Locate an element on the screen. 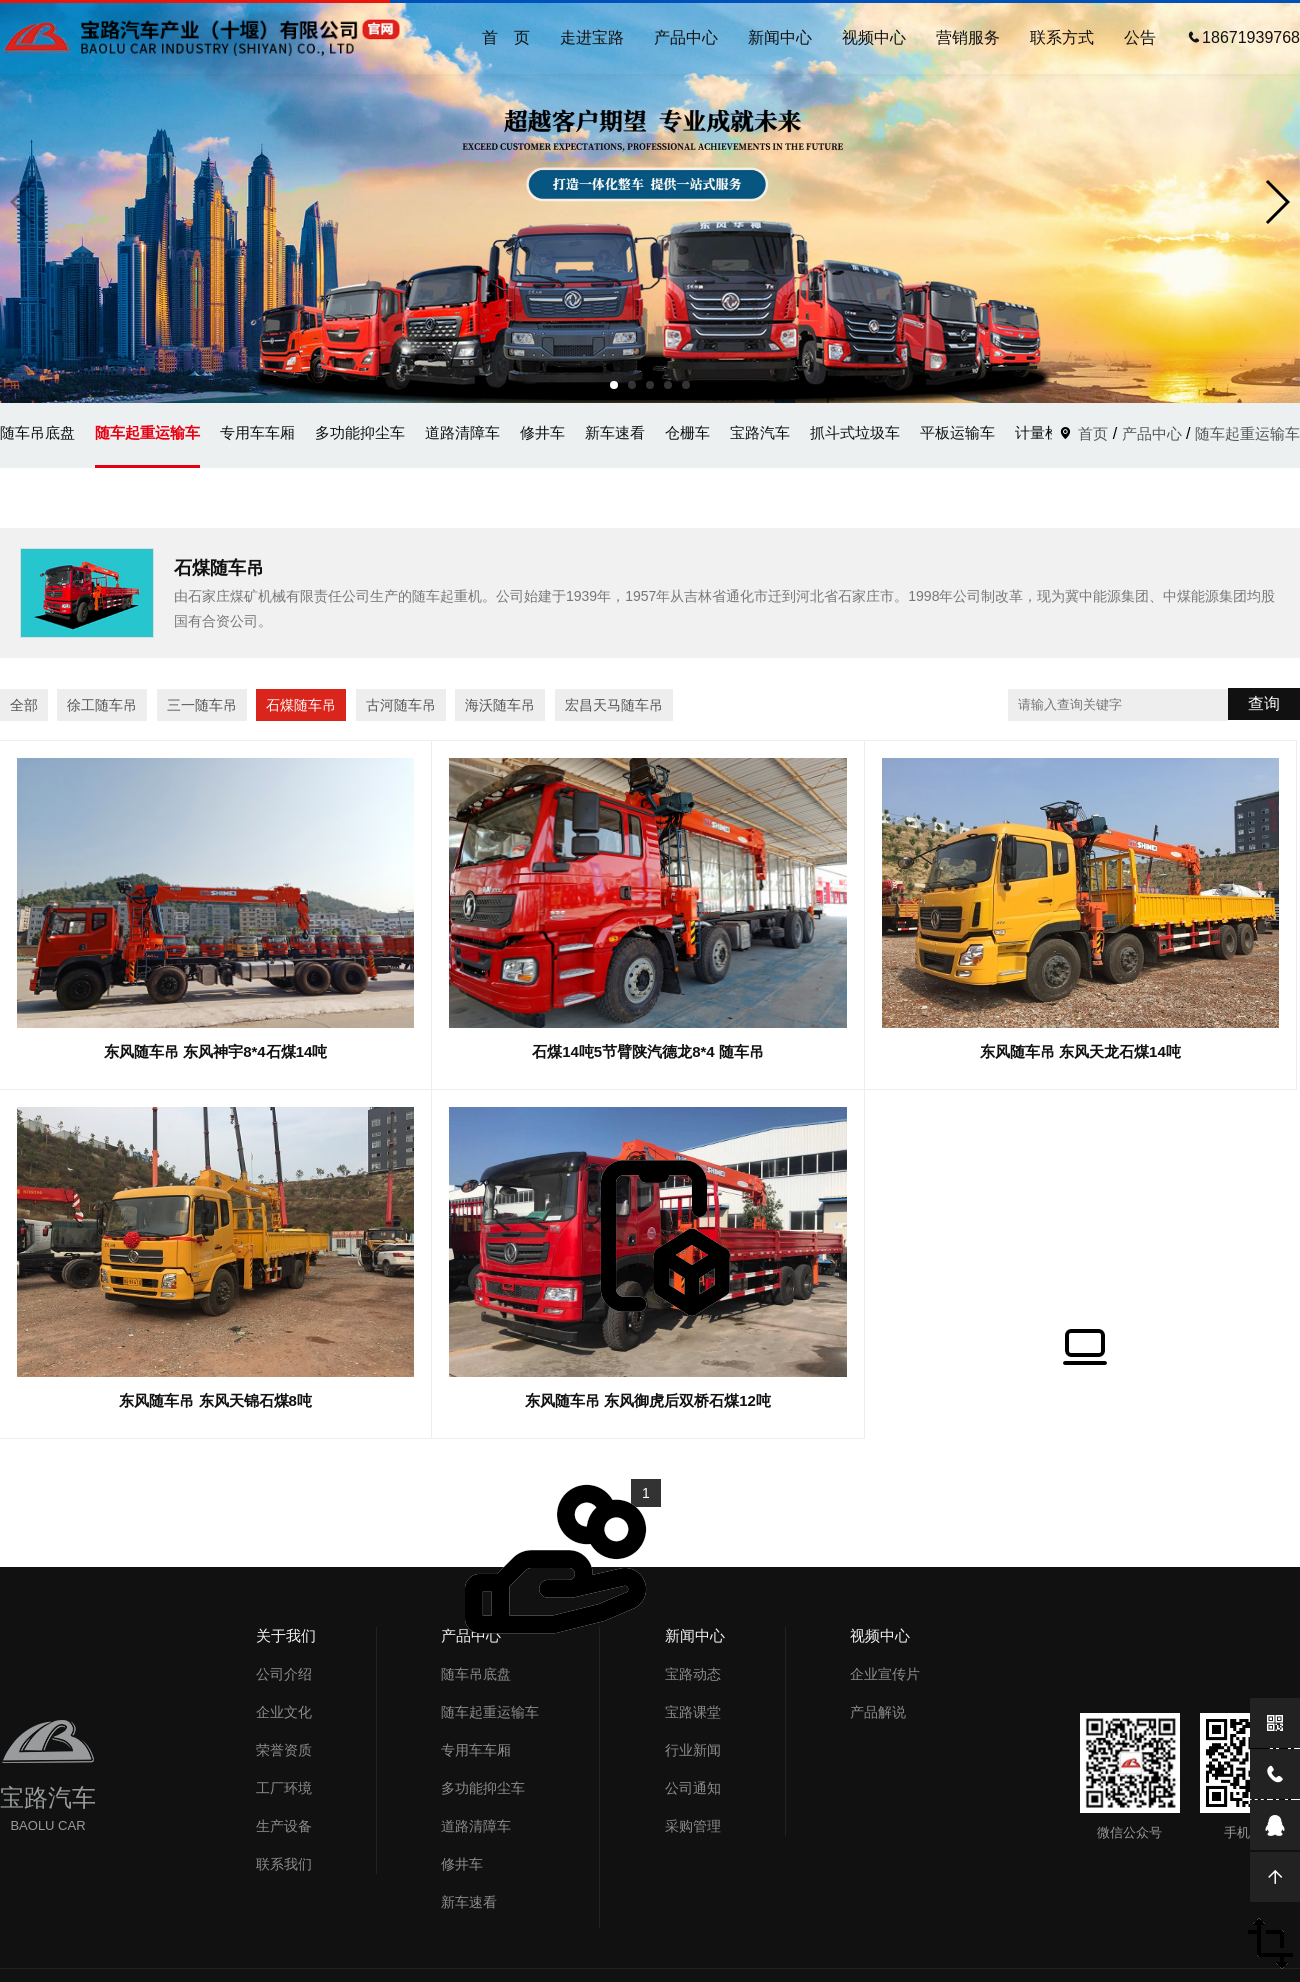  open augmented reality mode is located at coordinates (654, 1236).